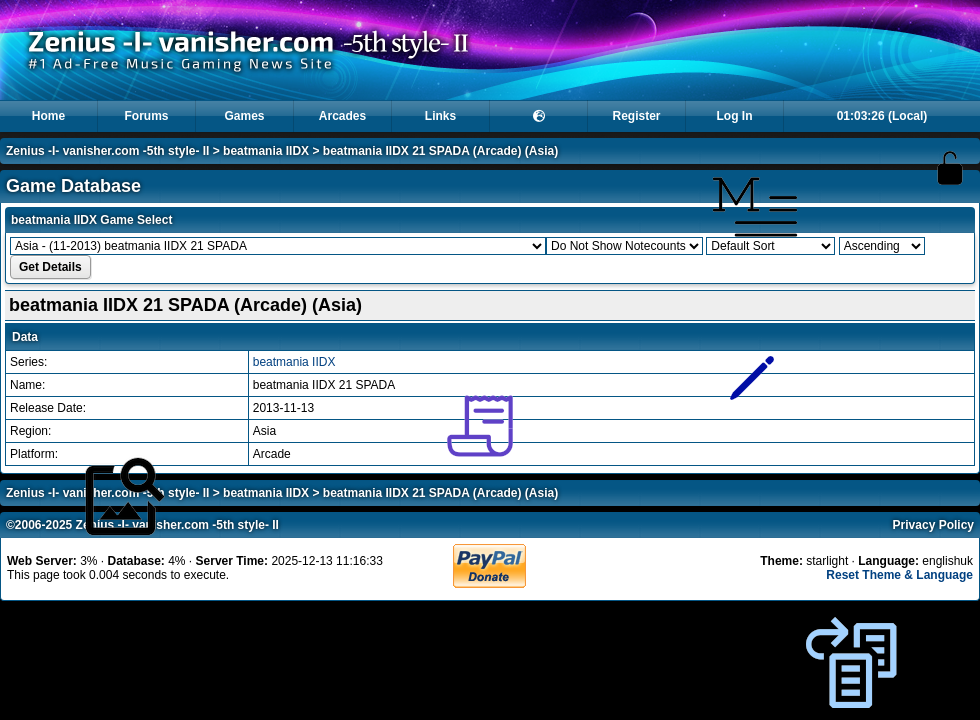 This screenshot has width=980, height=720. Describe the element at coordinates (124, 496) in the screenshot. I see `search using an image or photo` at that location.